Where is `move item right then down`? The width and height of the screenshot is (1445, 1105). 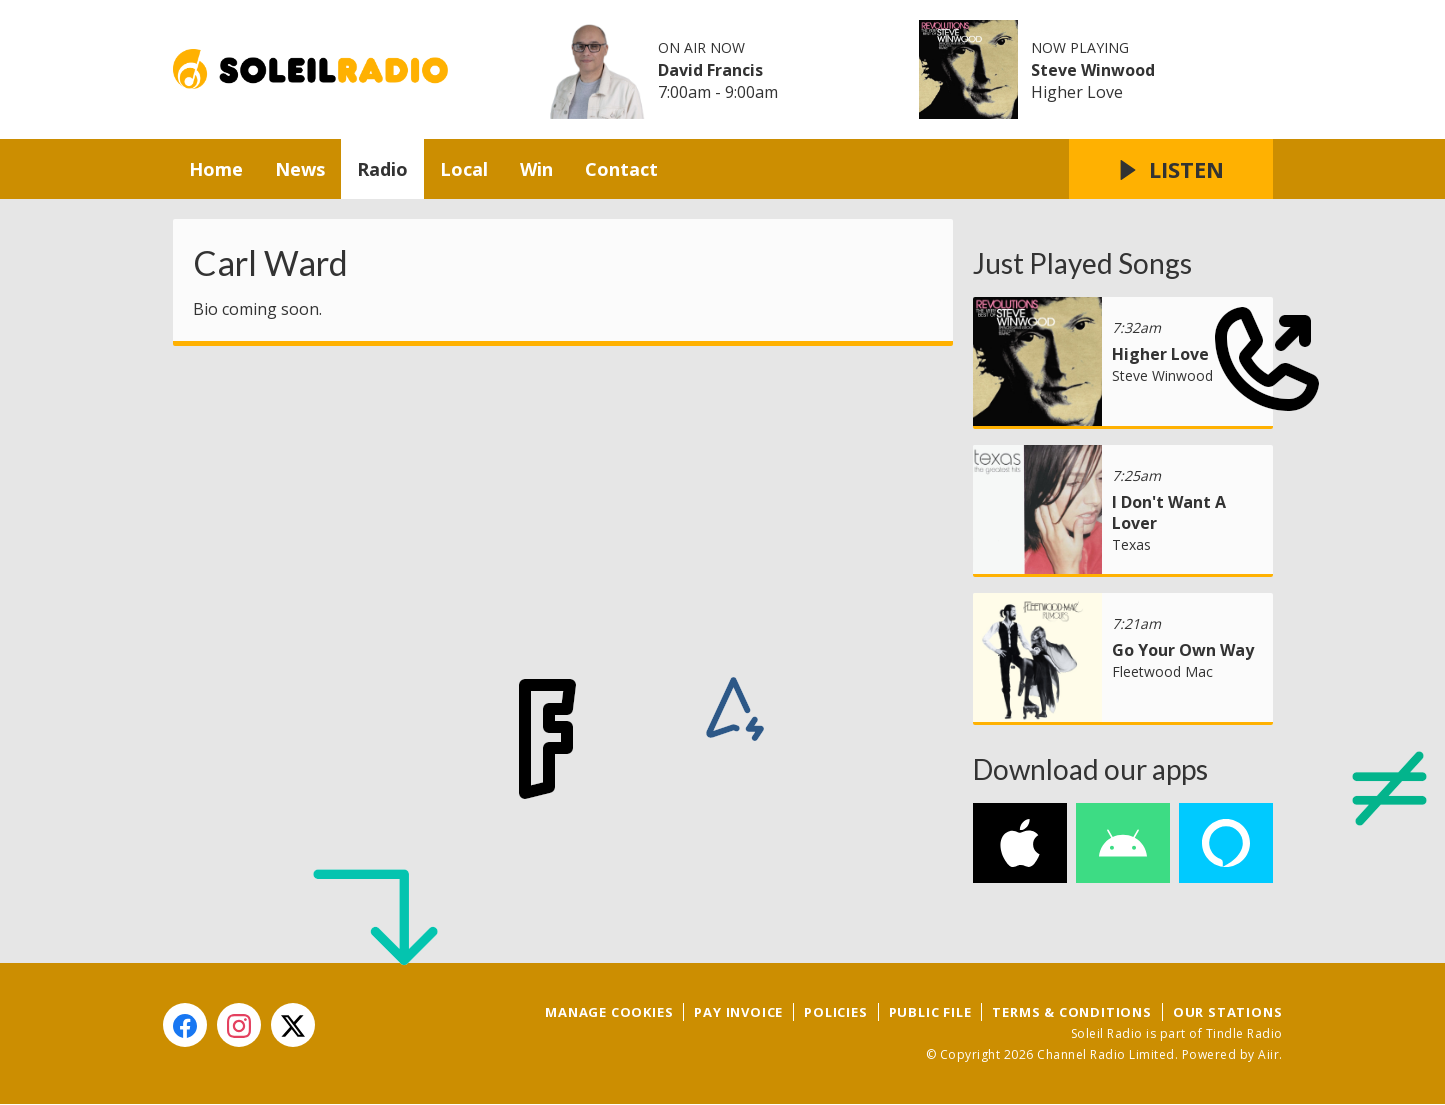 move item right then down is located at coordinates (375, 912).